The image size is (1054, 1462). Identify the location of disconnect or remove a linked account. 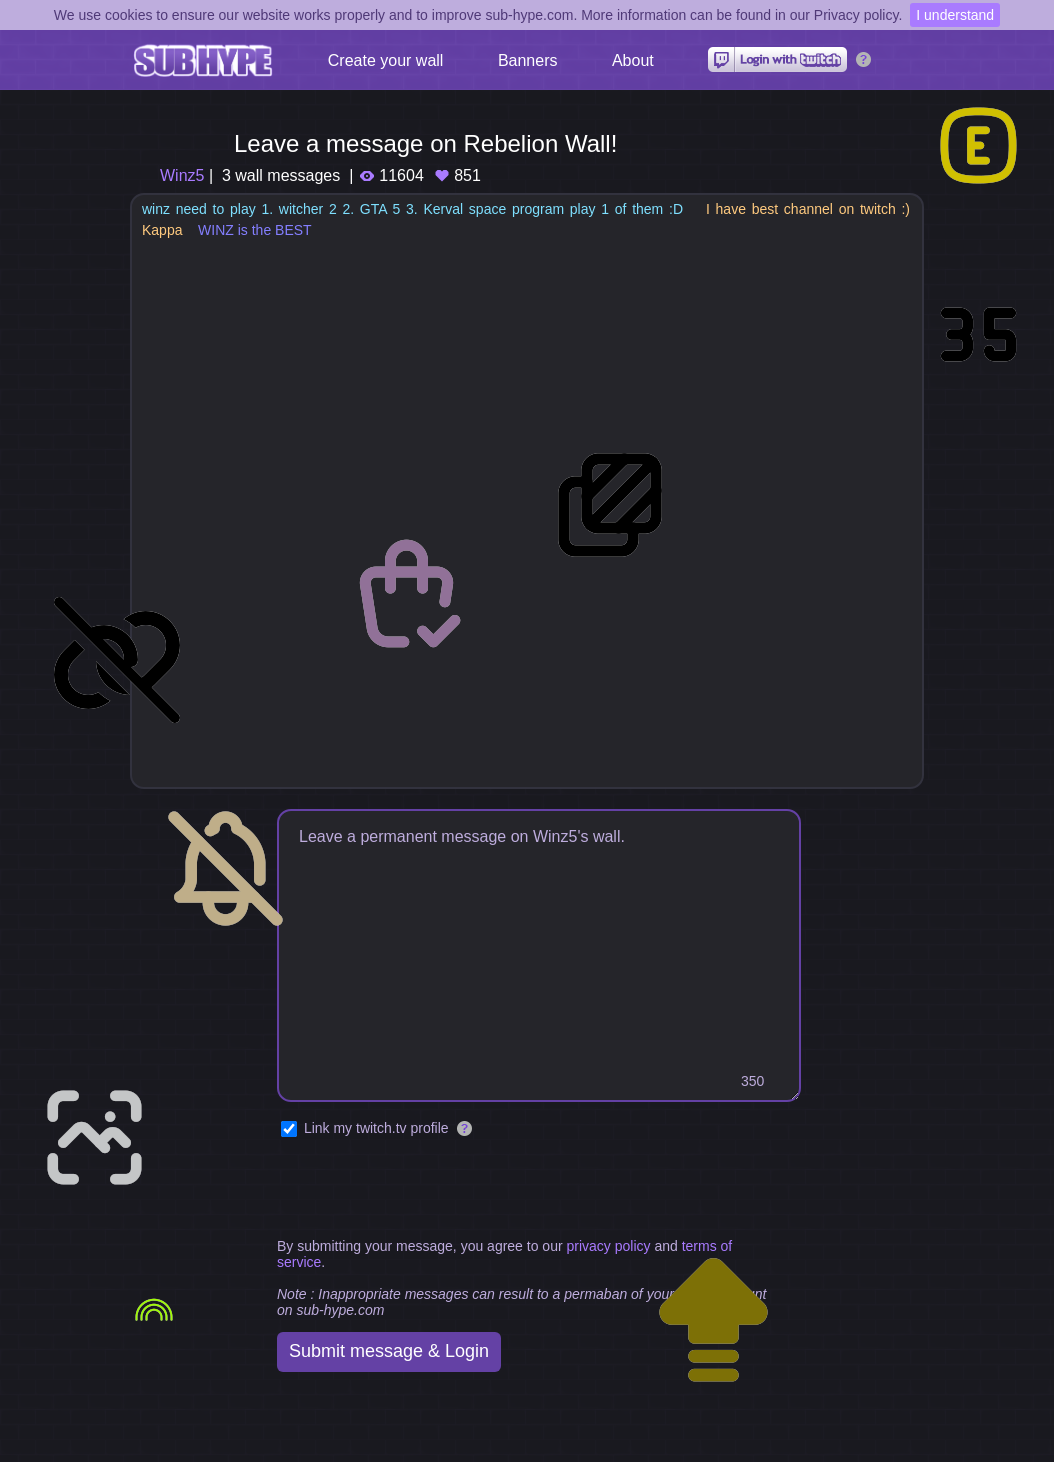
(117, 660).